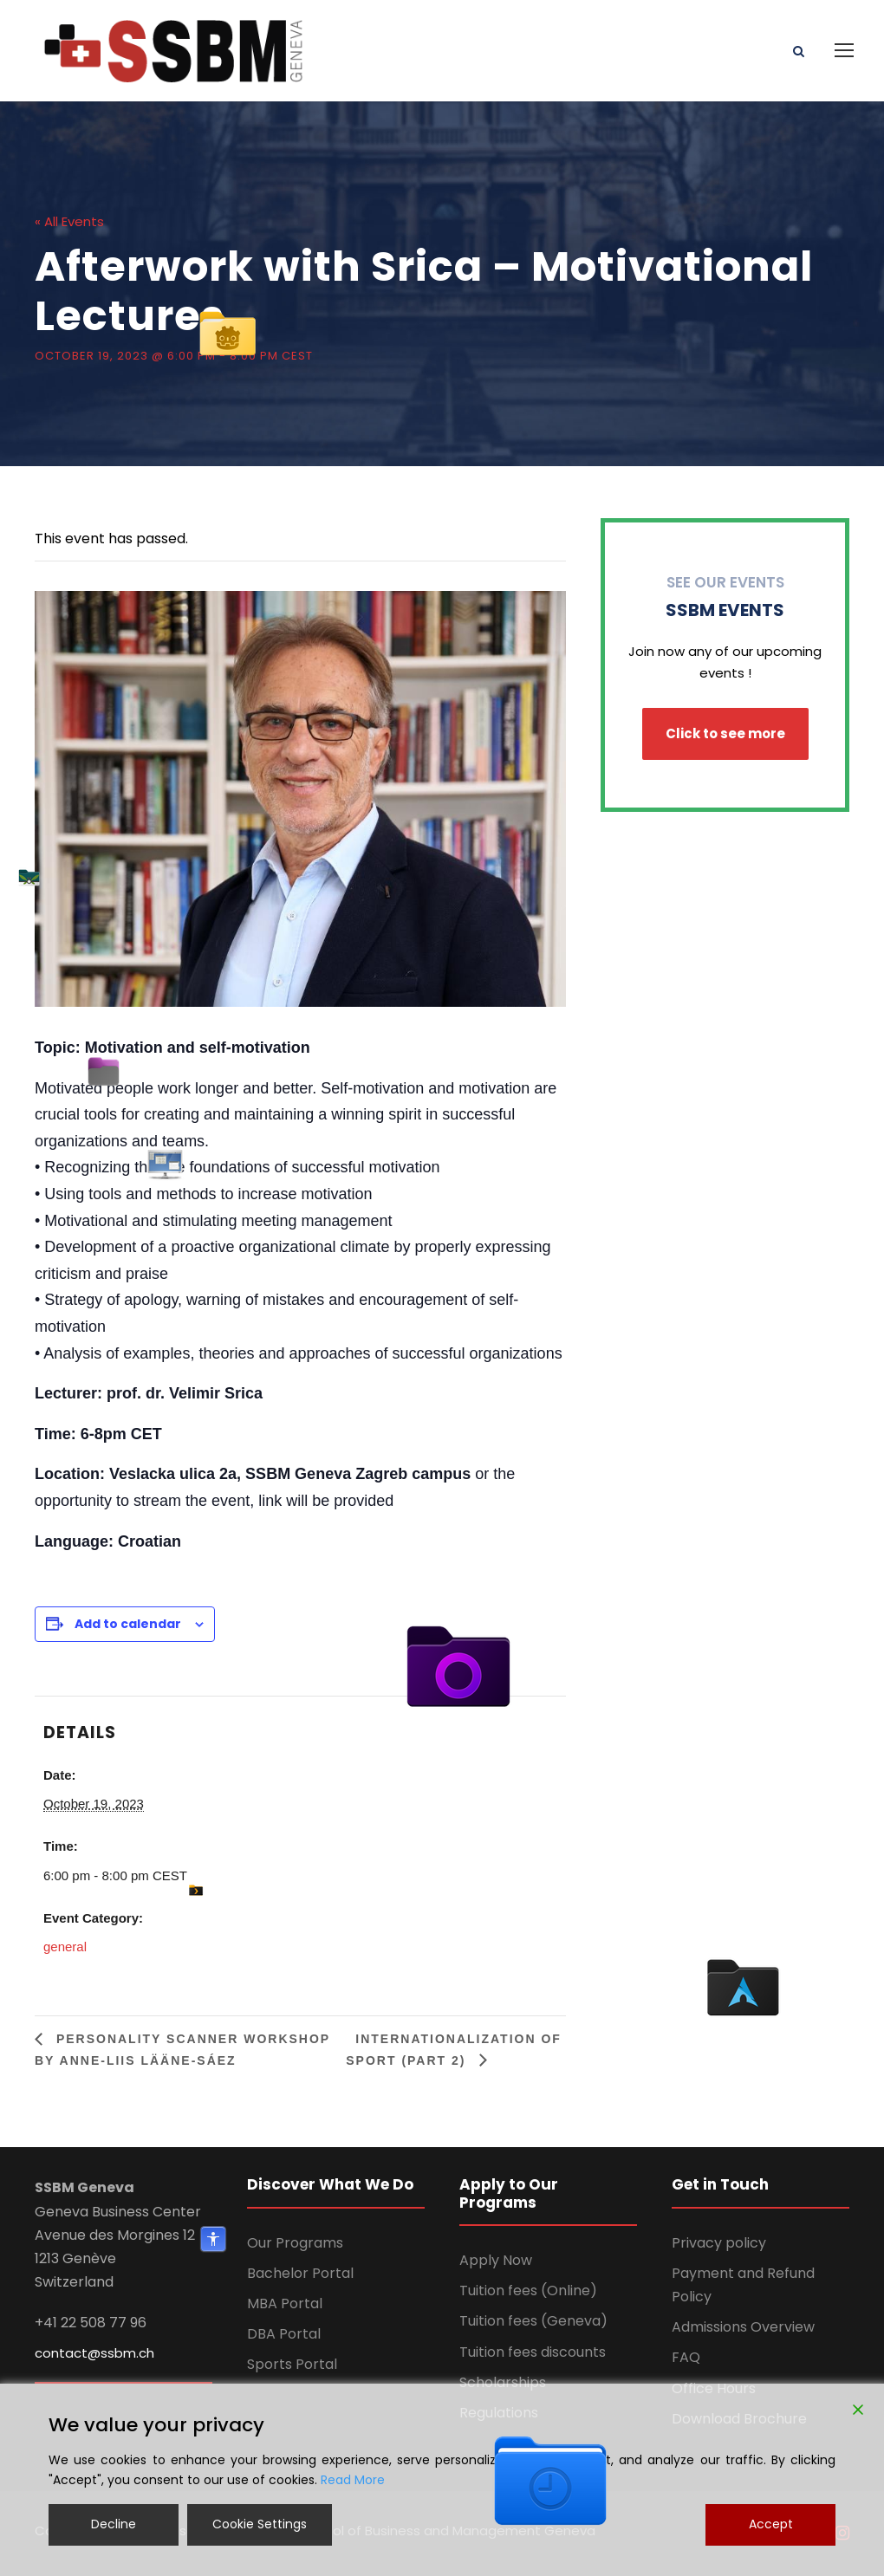 The image size is (884, 2576). I want to click on open accessibility settings, so click(213, 2239).